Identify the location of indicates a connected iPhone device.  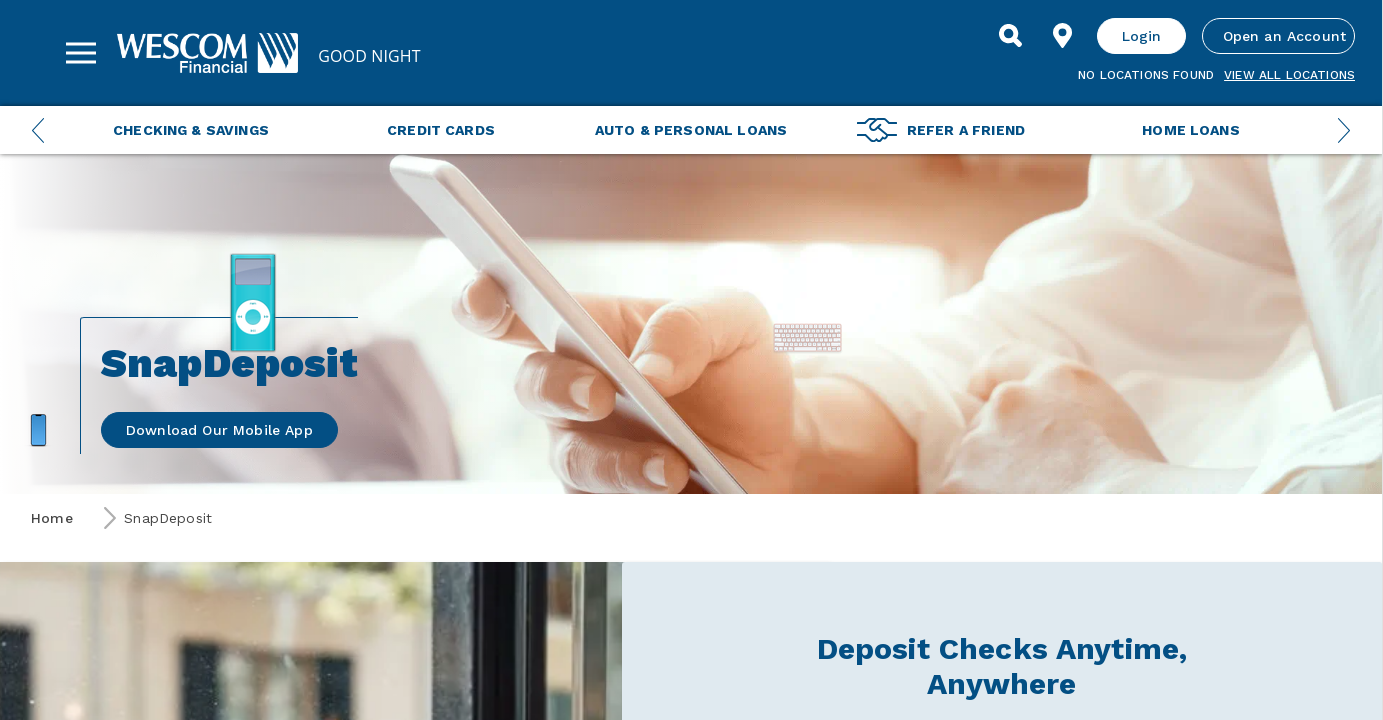
(38, 430).